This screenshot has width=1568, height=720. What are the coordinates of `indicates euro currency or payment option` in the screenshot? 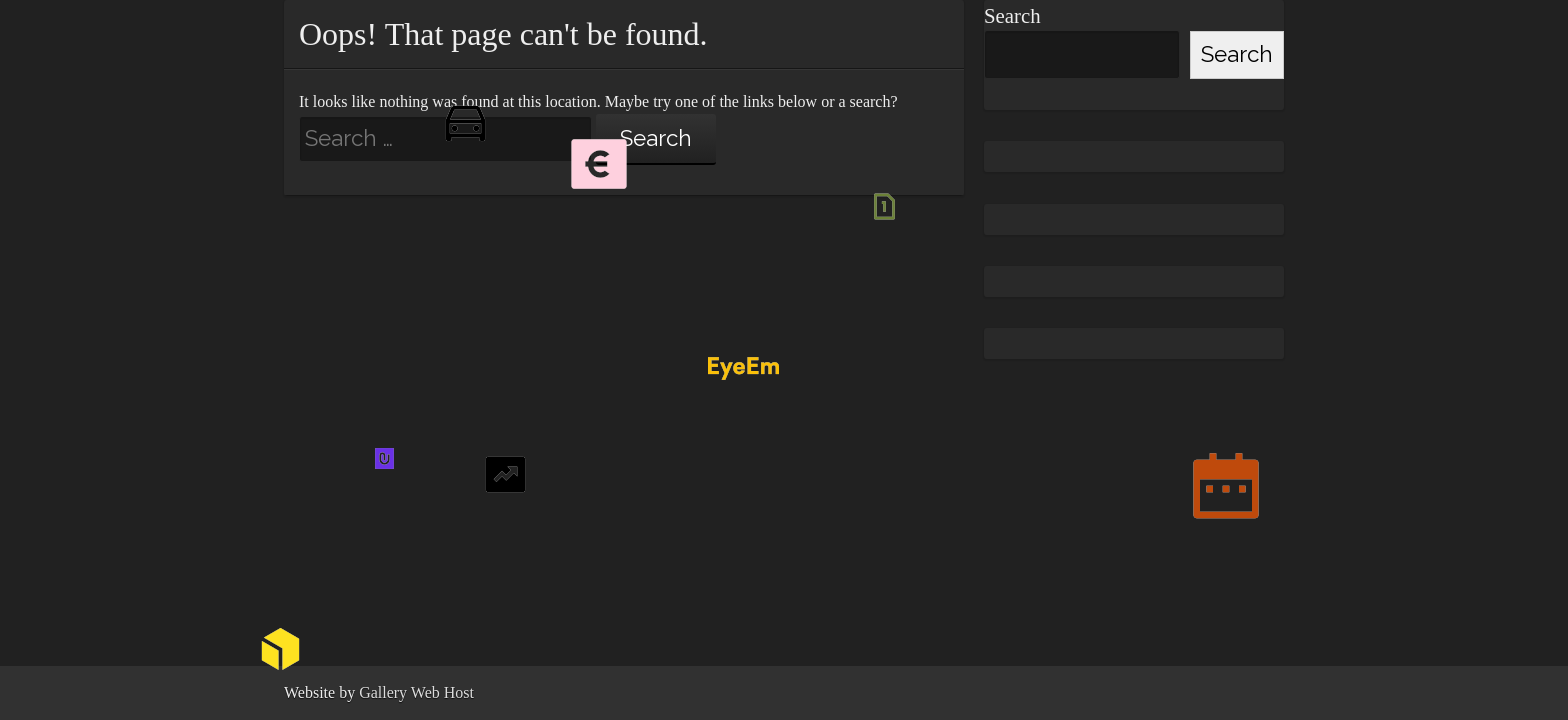 It's located at (599, 164).